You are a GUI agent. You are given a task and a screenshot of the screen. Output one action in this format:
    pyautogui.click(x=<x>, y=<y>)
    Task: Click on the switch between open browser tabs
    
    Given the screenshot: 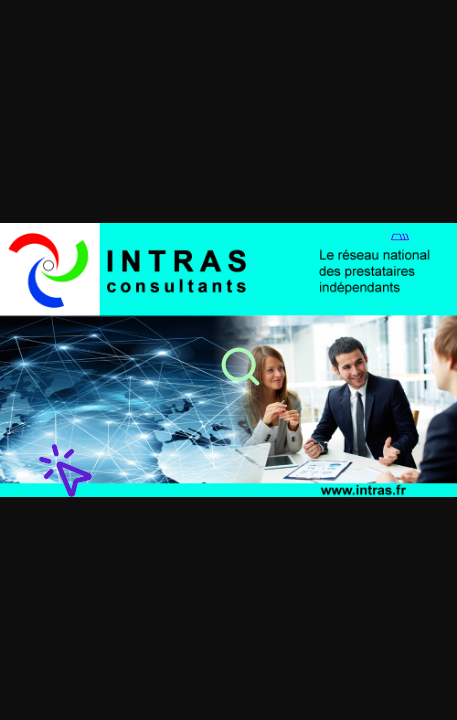 What is the action you would take?
    pyautogui.click(x=400, y=237)
    